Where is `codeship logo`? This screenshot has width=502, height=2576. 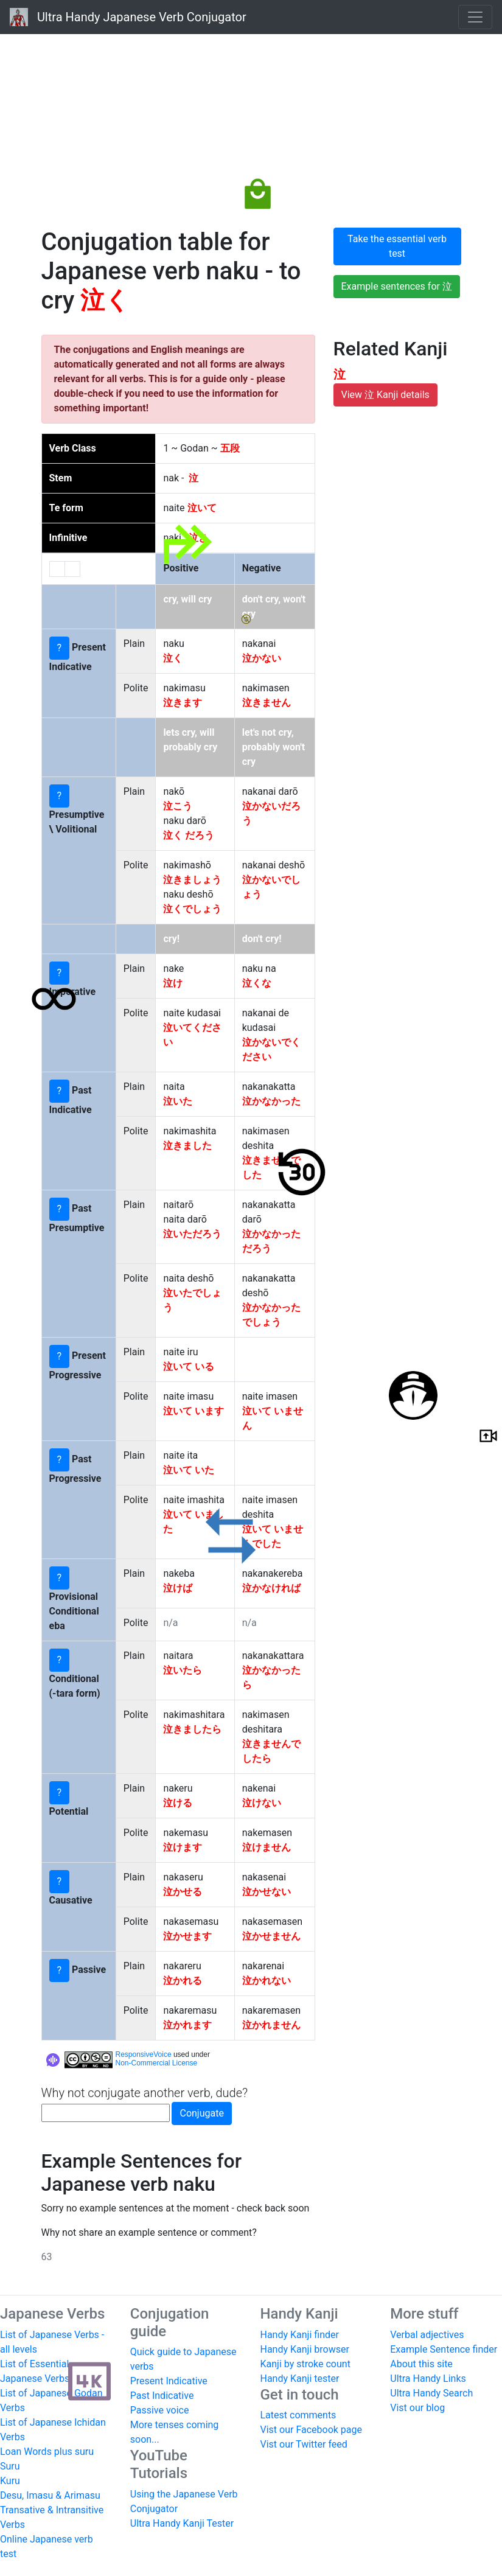 codeship logo is located at coordinates (413, 1395).